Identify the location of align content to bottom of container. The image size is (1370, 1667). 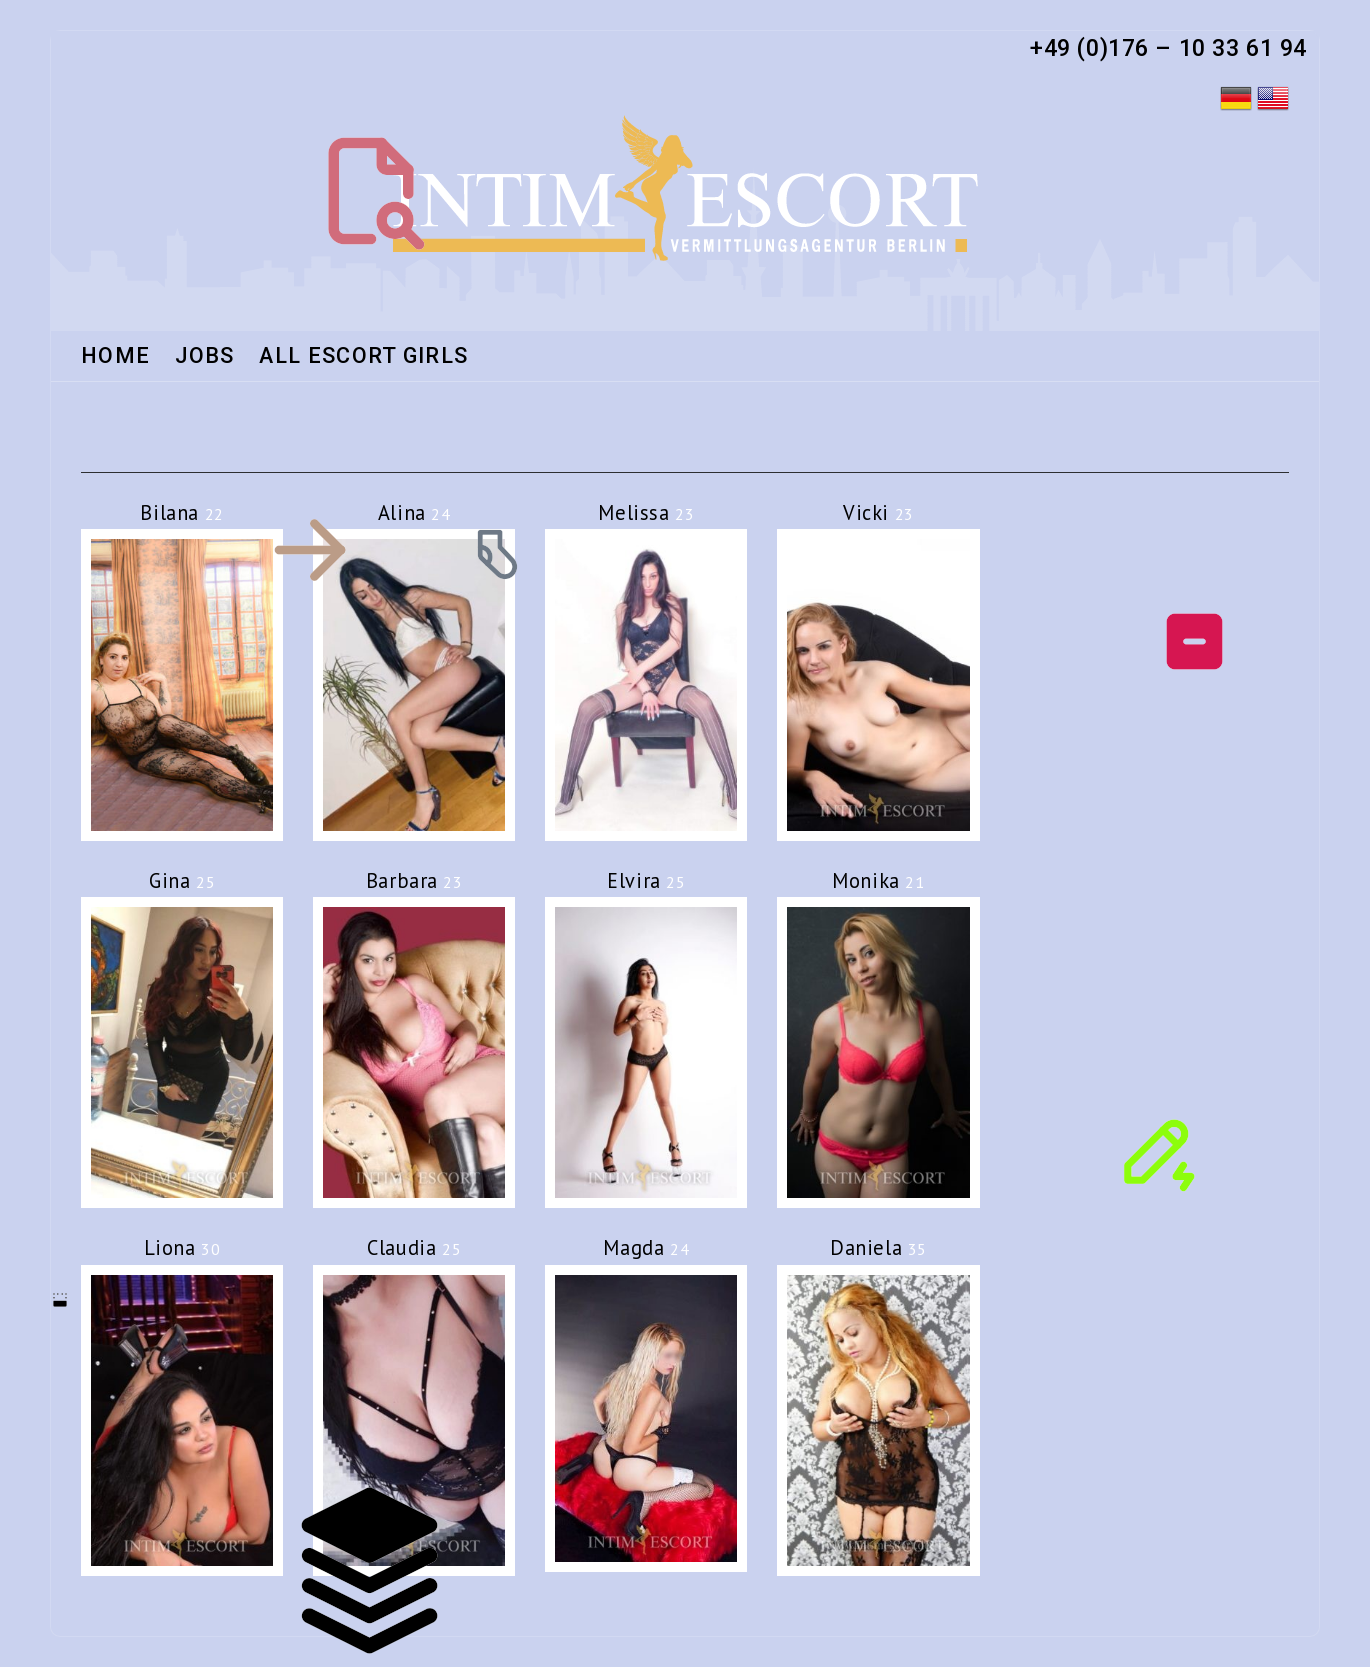
(60, 1300).